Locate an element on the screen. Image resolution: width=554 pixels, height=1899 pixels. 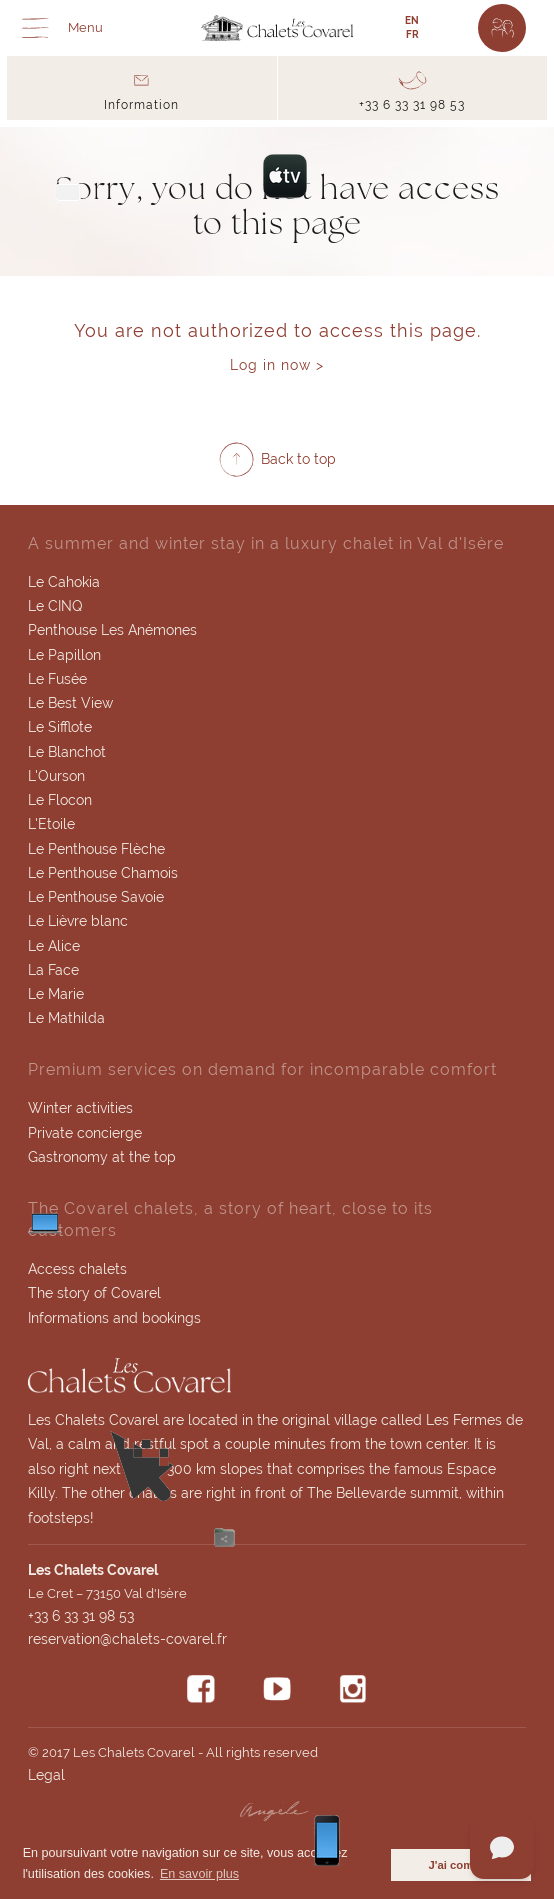
access remote desktop connections is located at coordinates (142, 1466).